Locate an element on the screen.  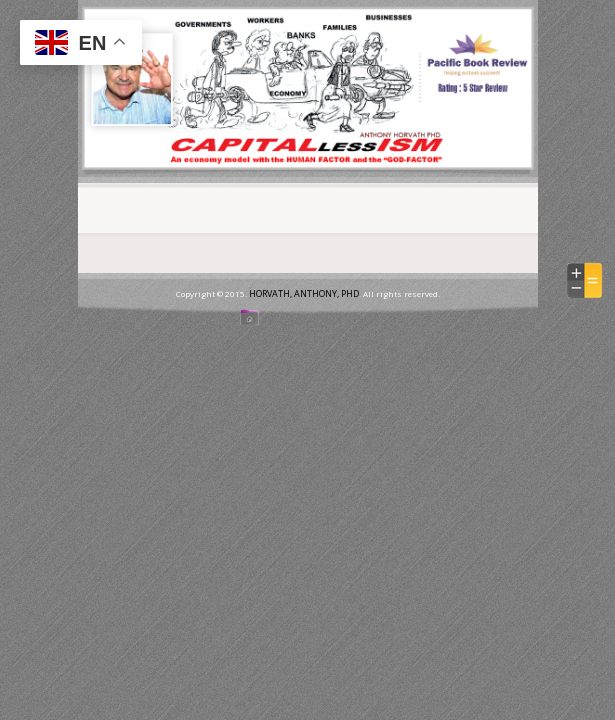
access your home folder is located at coordinates (249, 317).